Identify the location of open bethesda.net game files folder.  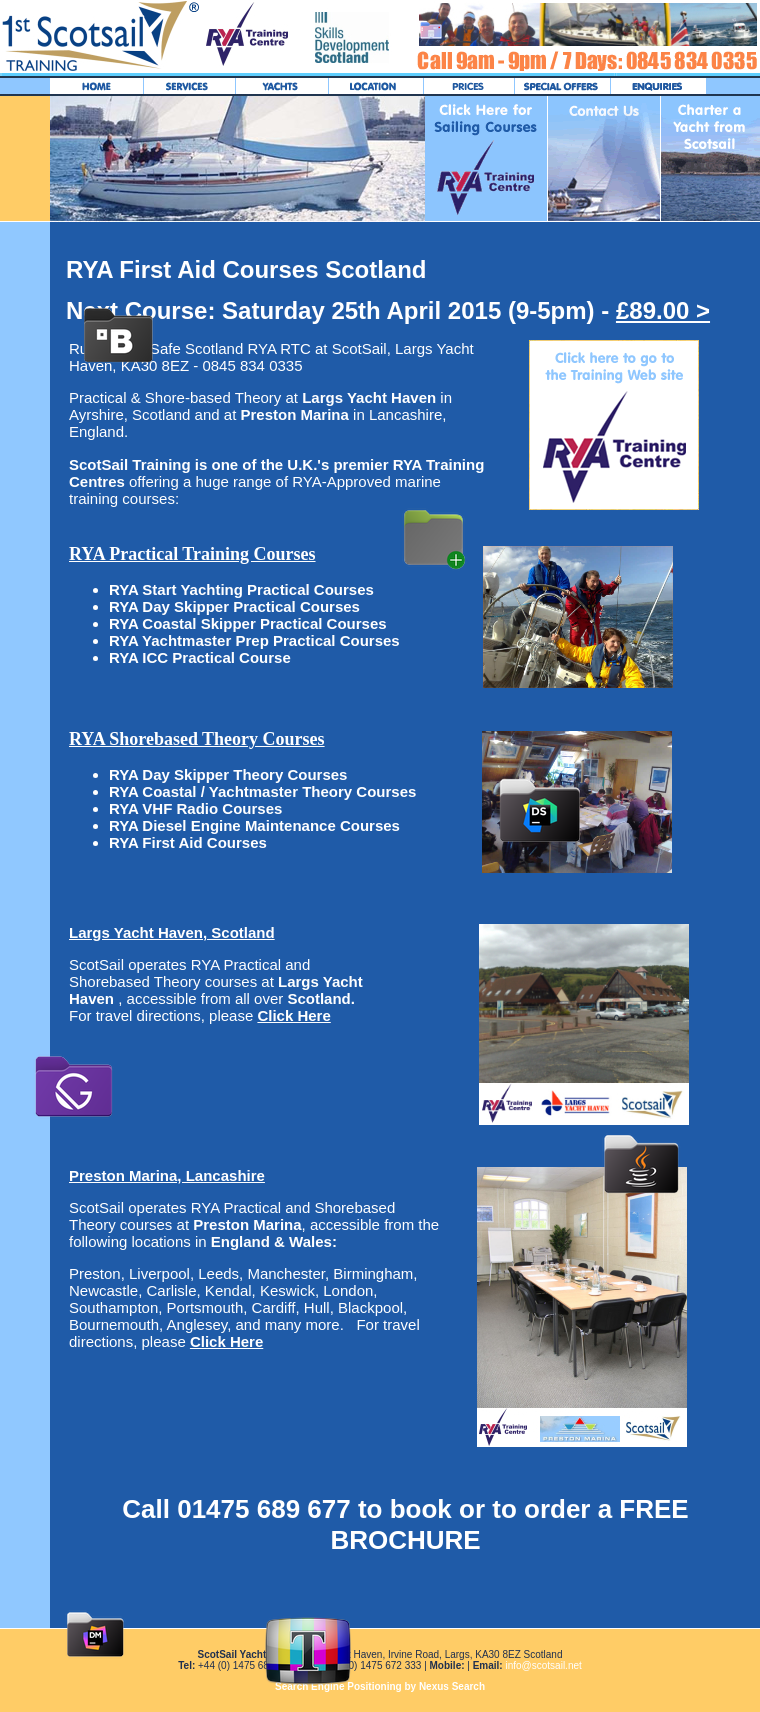
(118, 337).